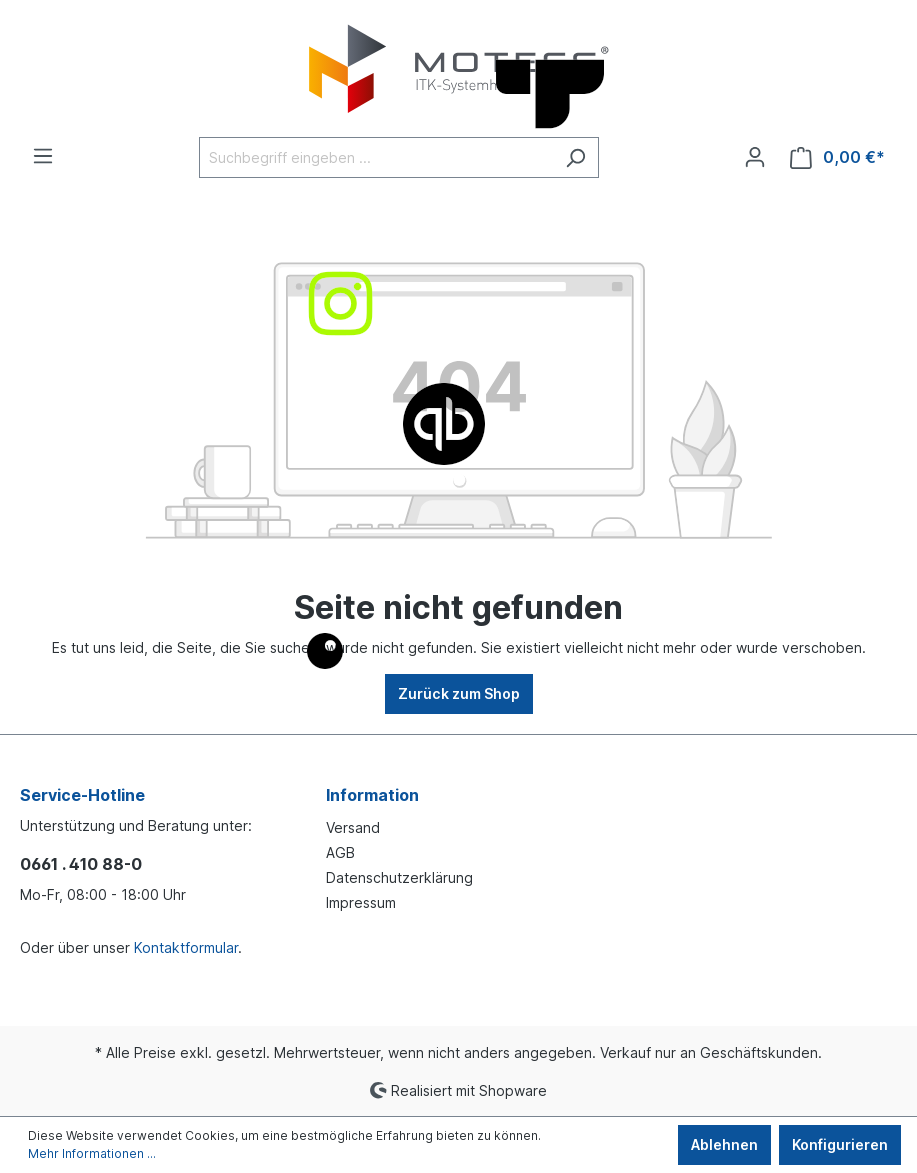  What do you see at coordinates (550, 94) in the screenshot?
I see `visit top.gg website` at bounding box center [550, 94].